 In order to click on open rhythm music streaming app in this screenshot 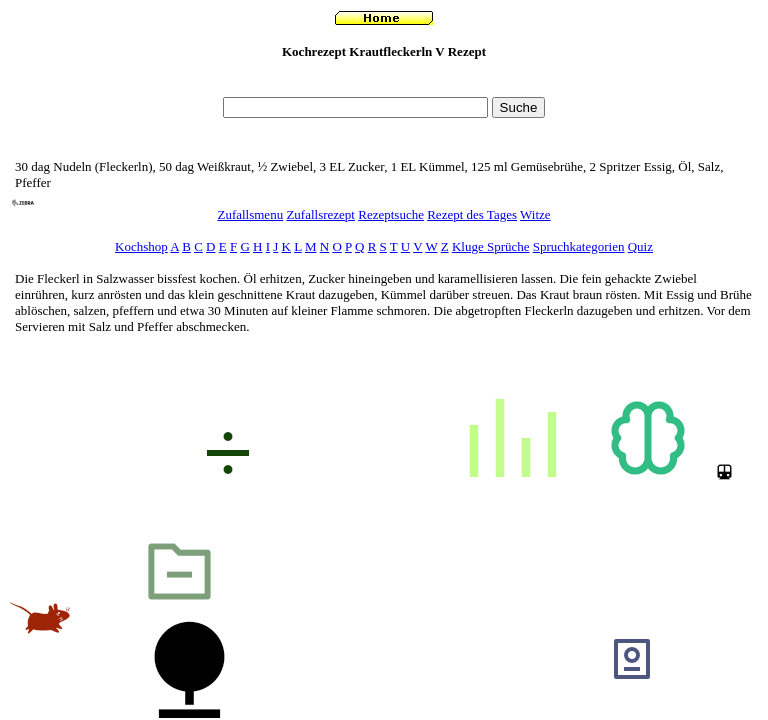, I will do `click(513, 438)`.